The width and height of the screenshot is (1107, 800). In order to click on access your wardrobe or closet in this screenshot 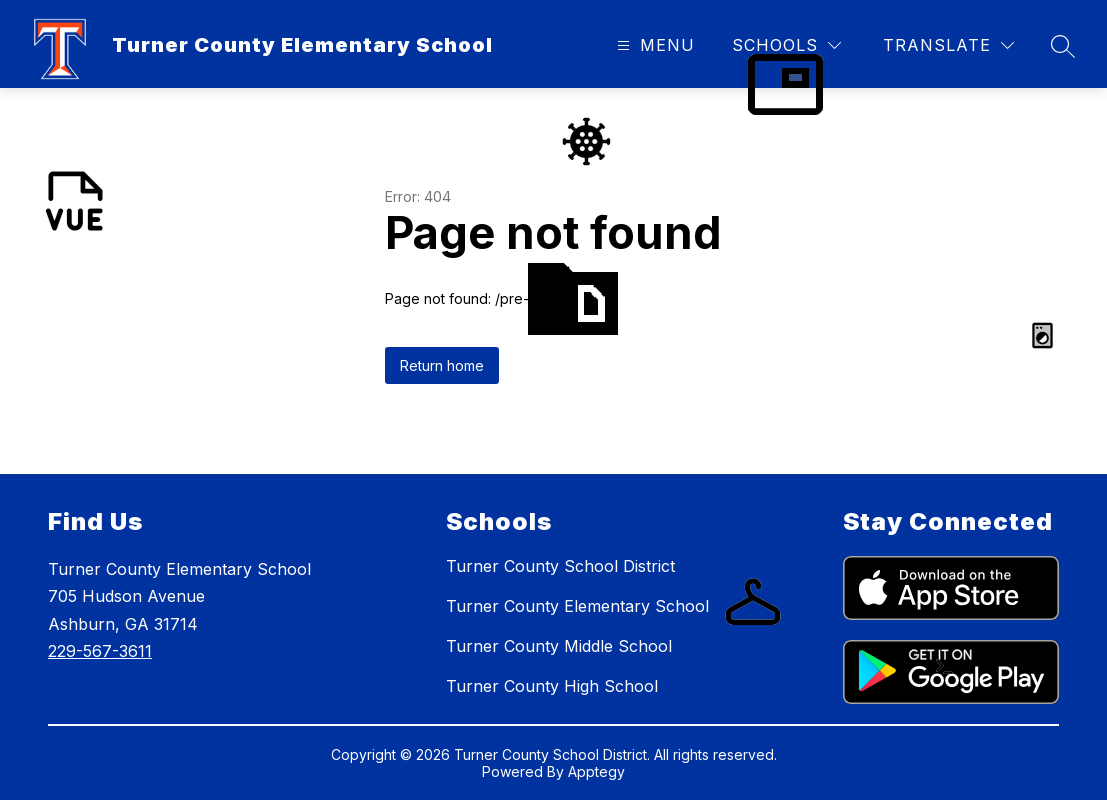, I will do `click(753, 603)`.